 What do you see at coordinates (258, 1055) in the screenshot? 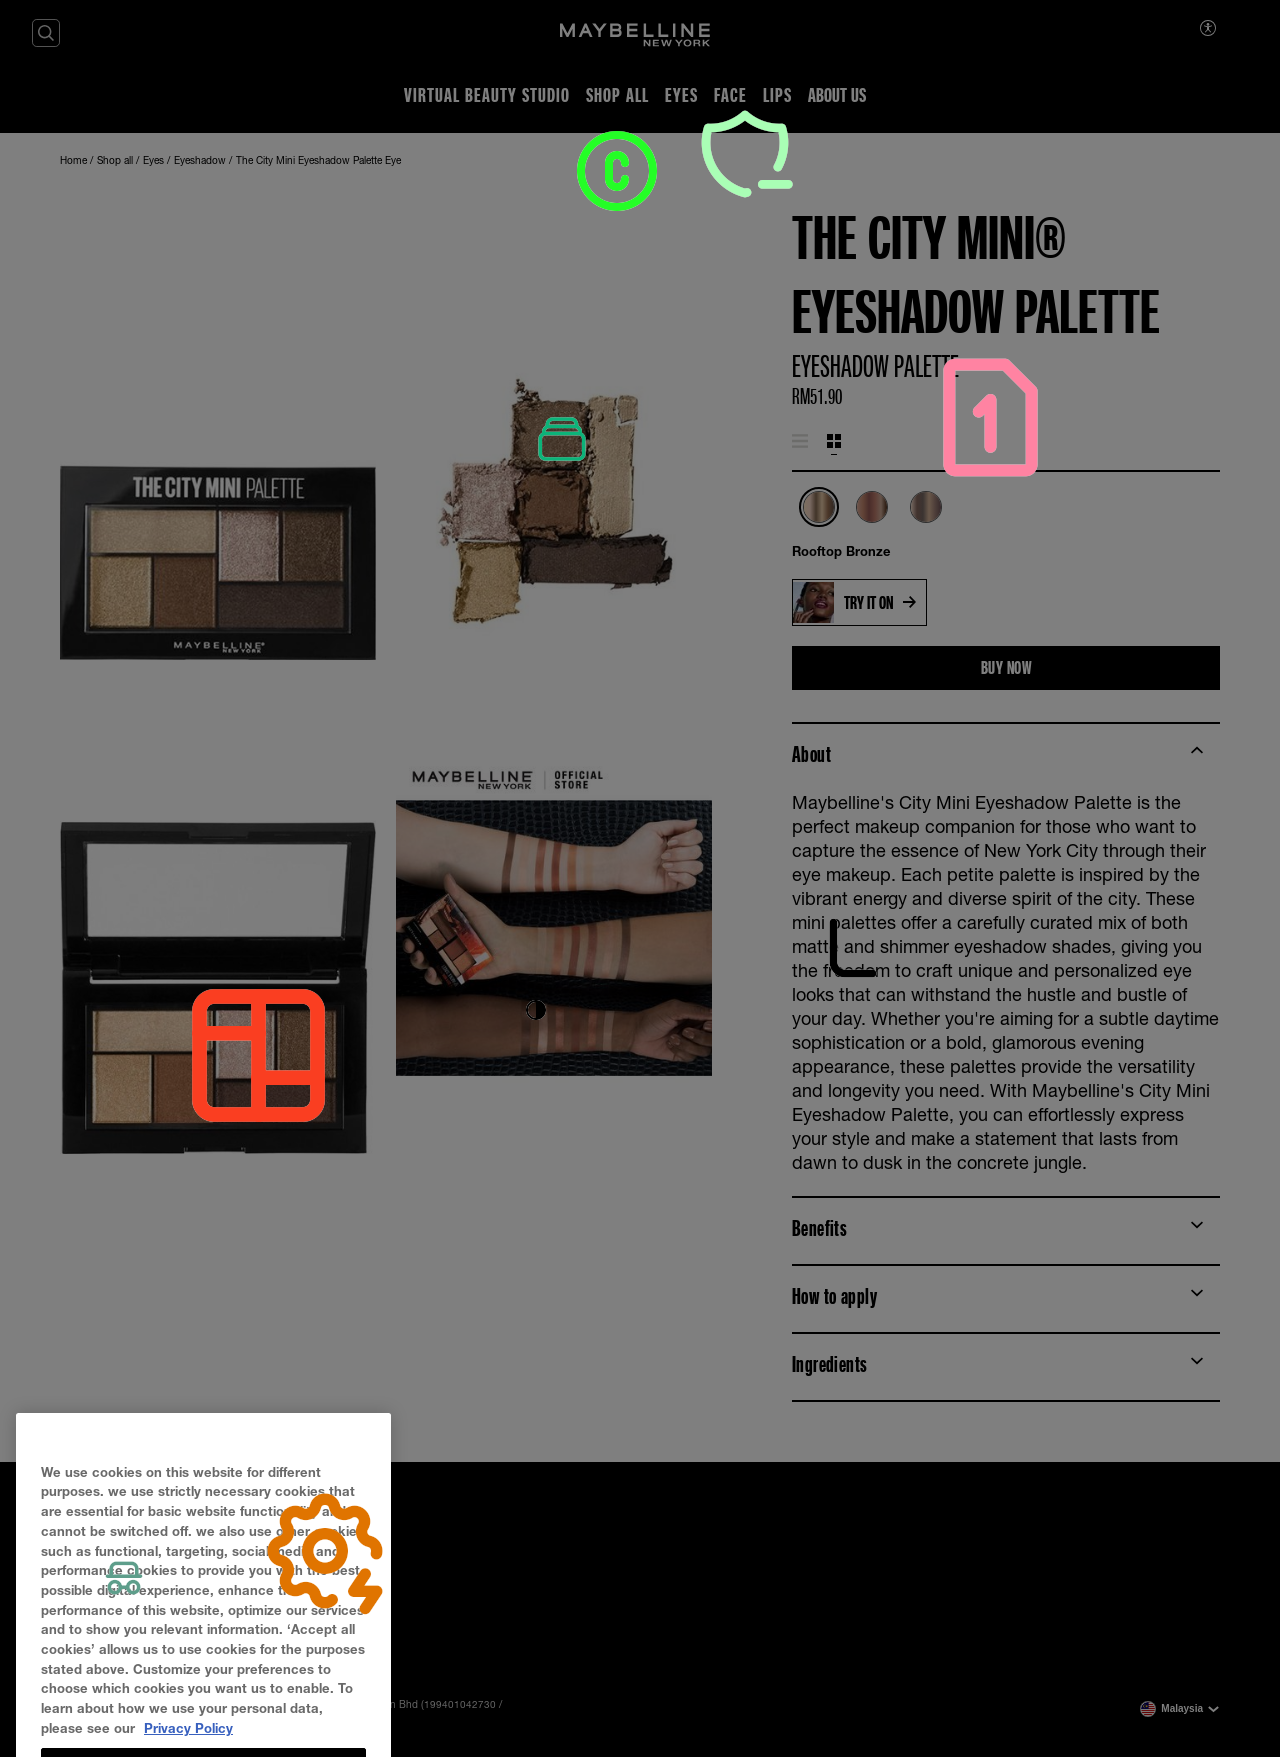
I see `view dashboard or board layout` at bounding box center [258, 1055].